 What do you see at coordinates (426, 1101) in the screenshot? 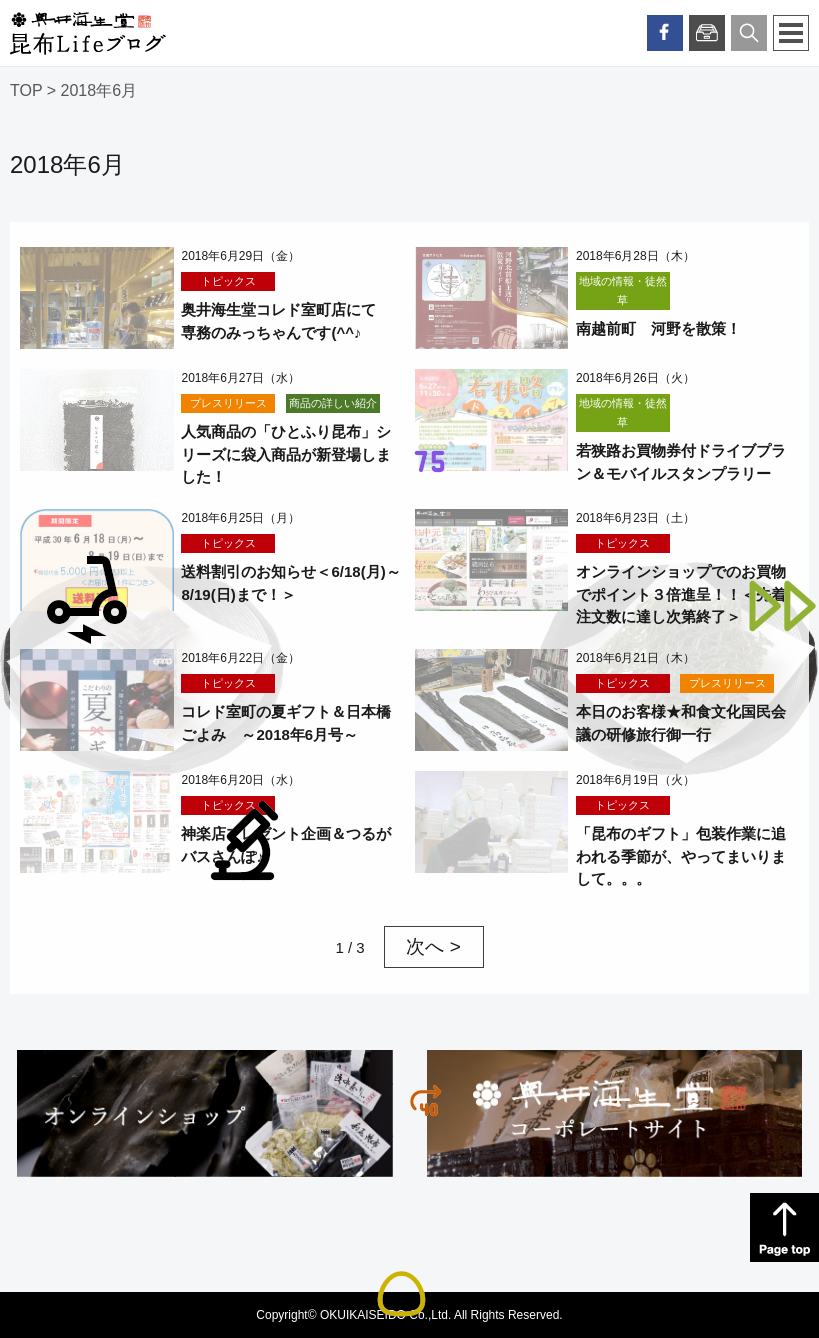
I see `skip forward 40 seconds` at bounding box center [426, 1101].